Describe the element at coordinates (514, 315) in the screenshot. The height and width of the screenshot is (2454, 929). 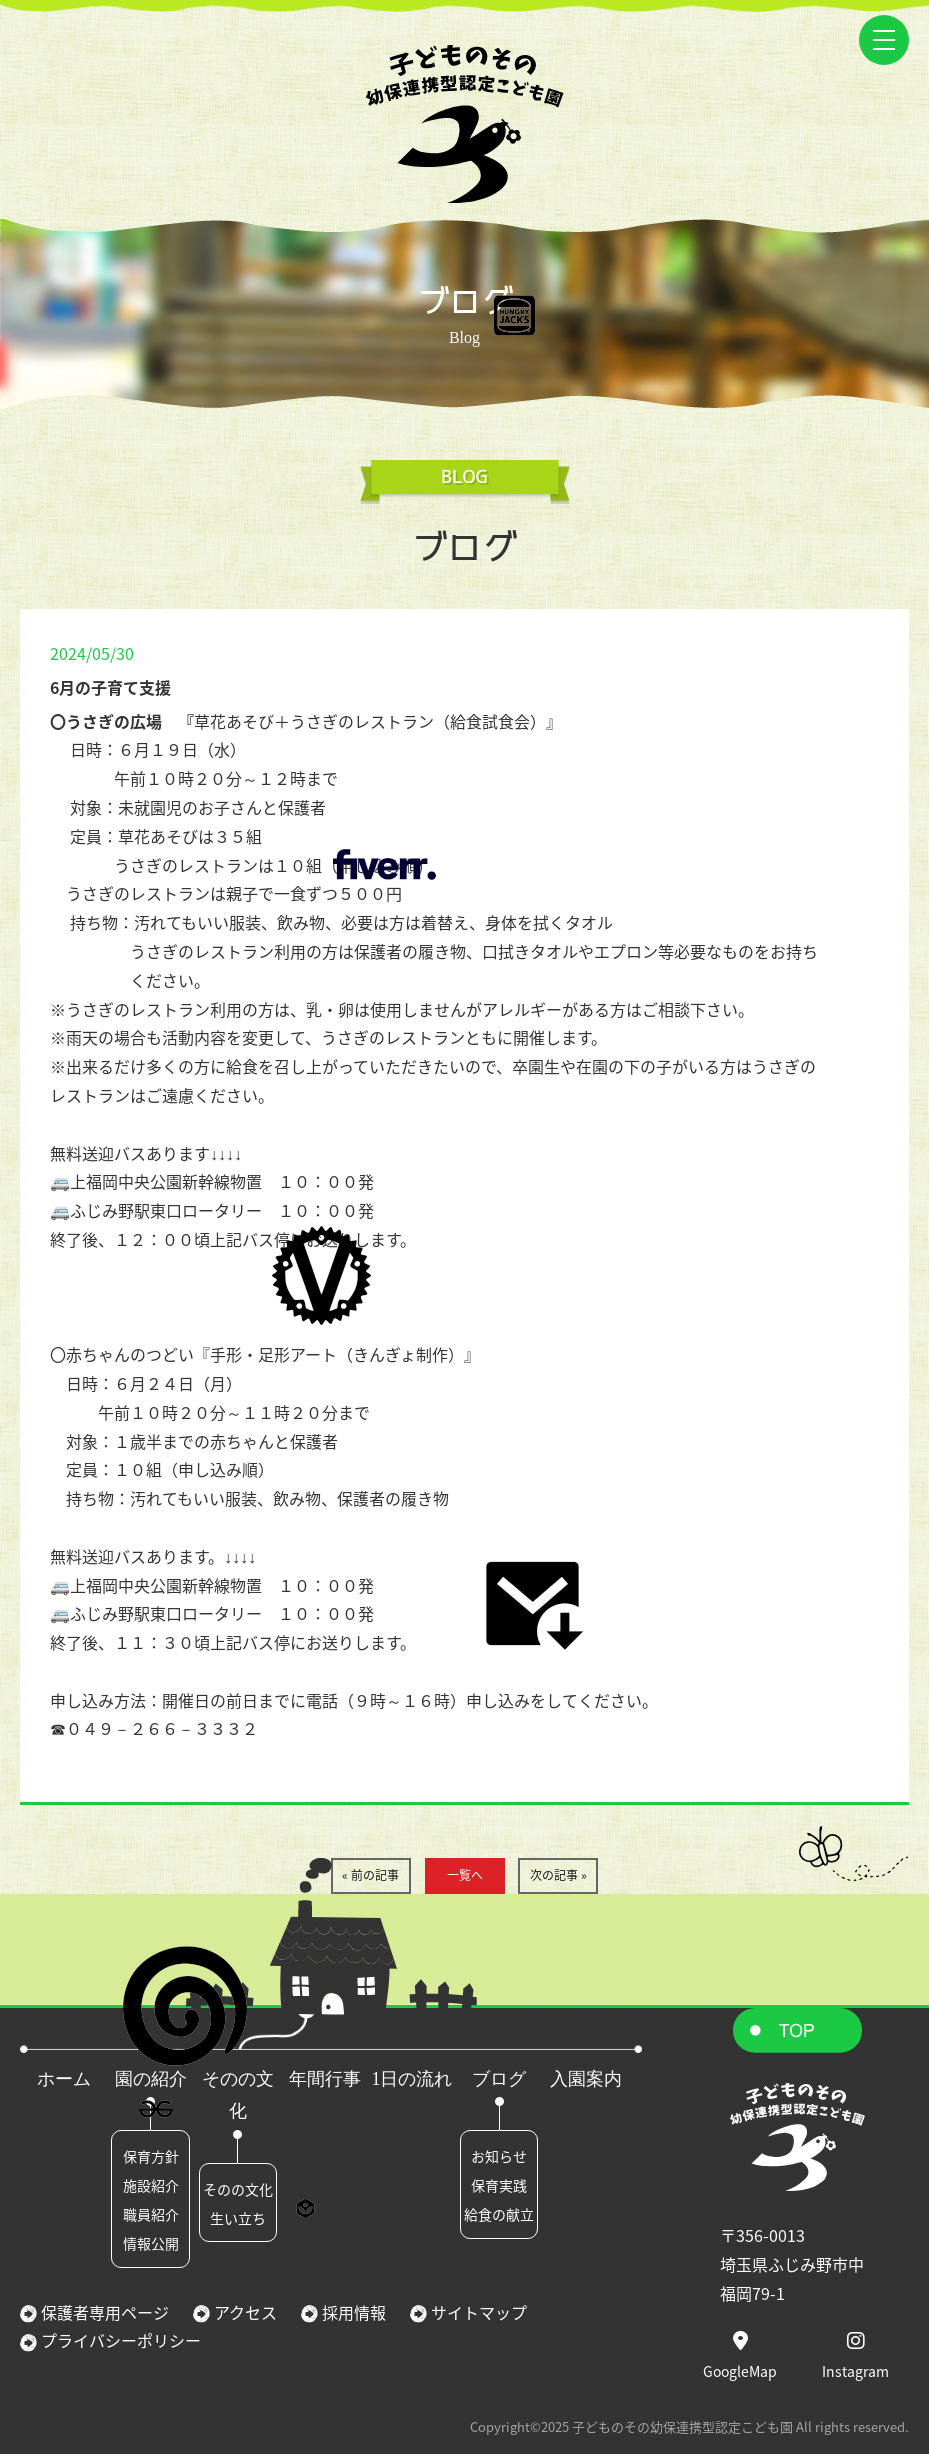
I see `open the Hungry Jack's app` at that location.